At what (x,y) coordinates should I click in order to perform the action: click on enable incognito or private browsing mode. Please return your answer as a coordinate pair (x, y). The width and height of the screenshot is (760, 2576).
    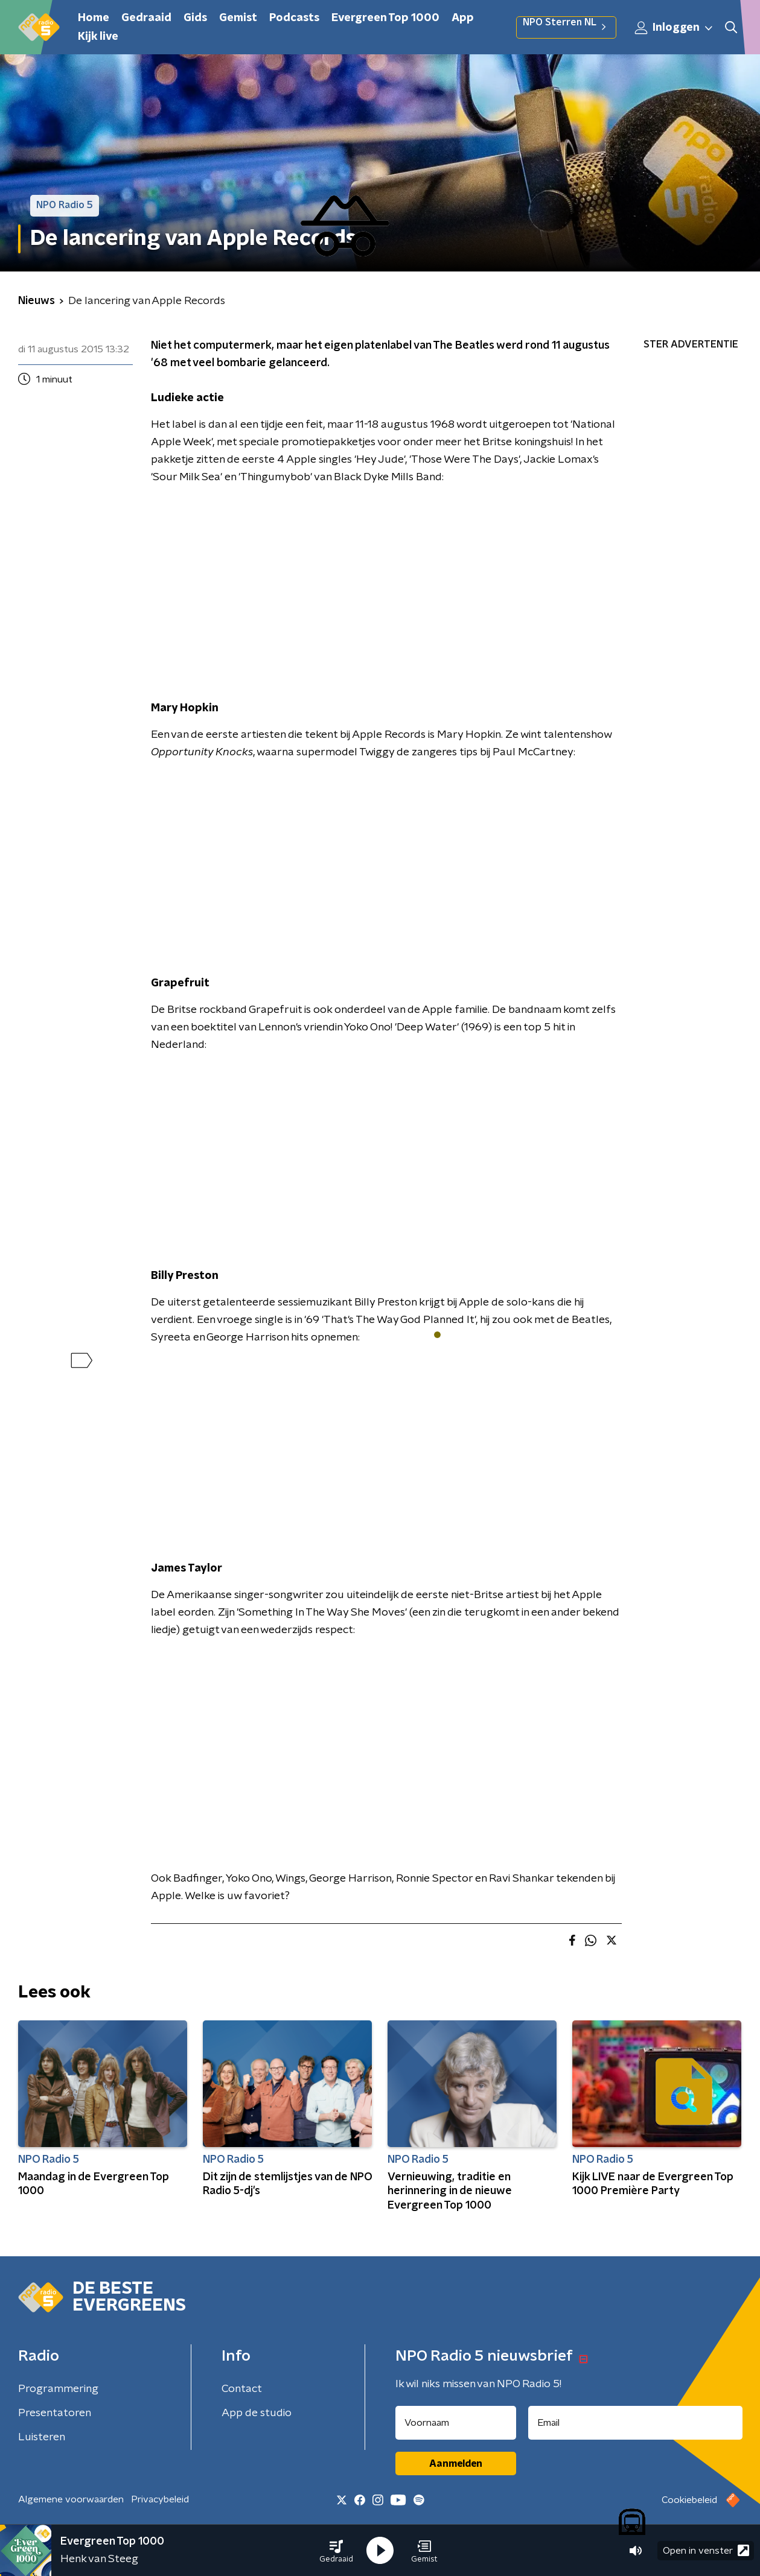
    Looking at the image, I should click on (345, 226).